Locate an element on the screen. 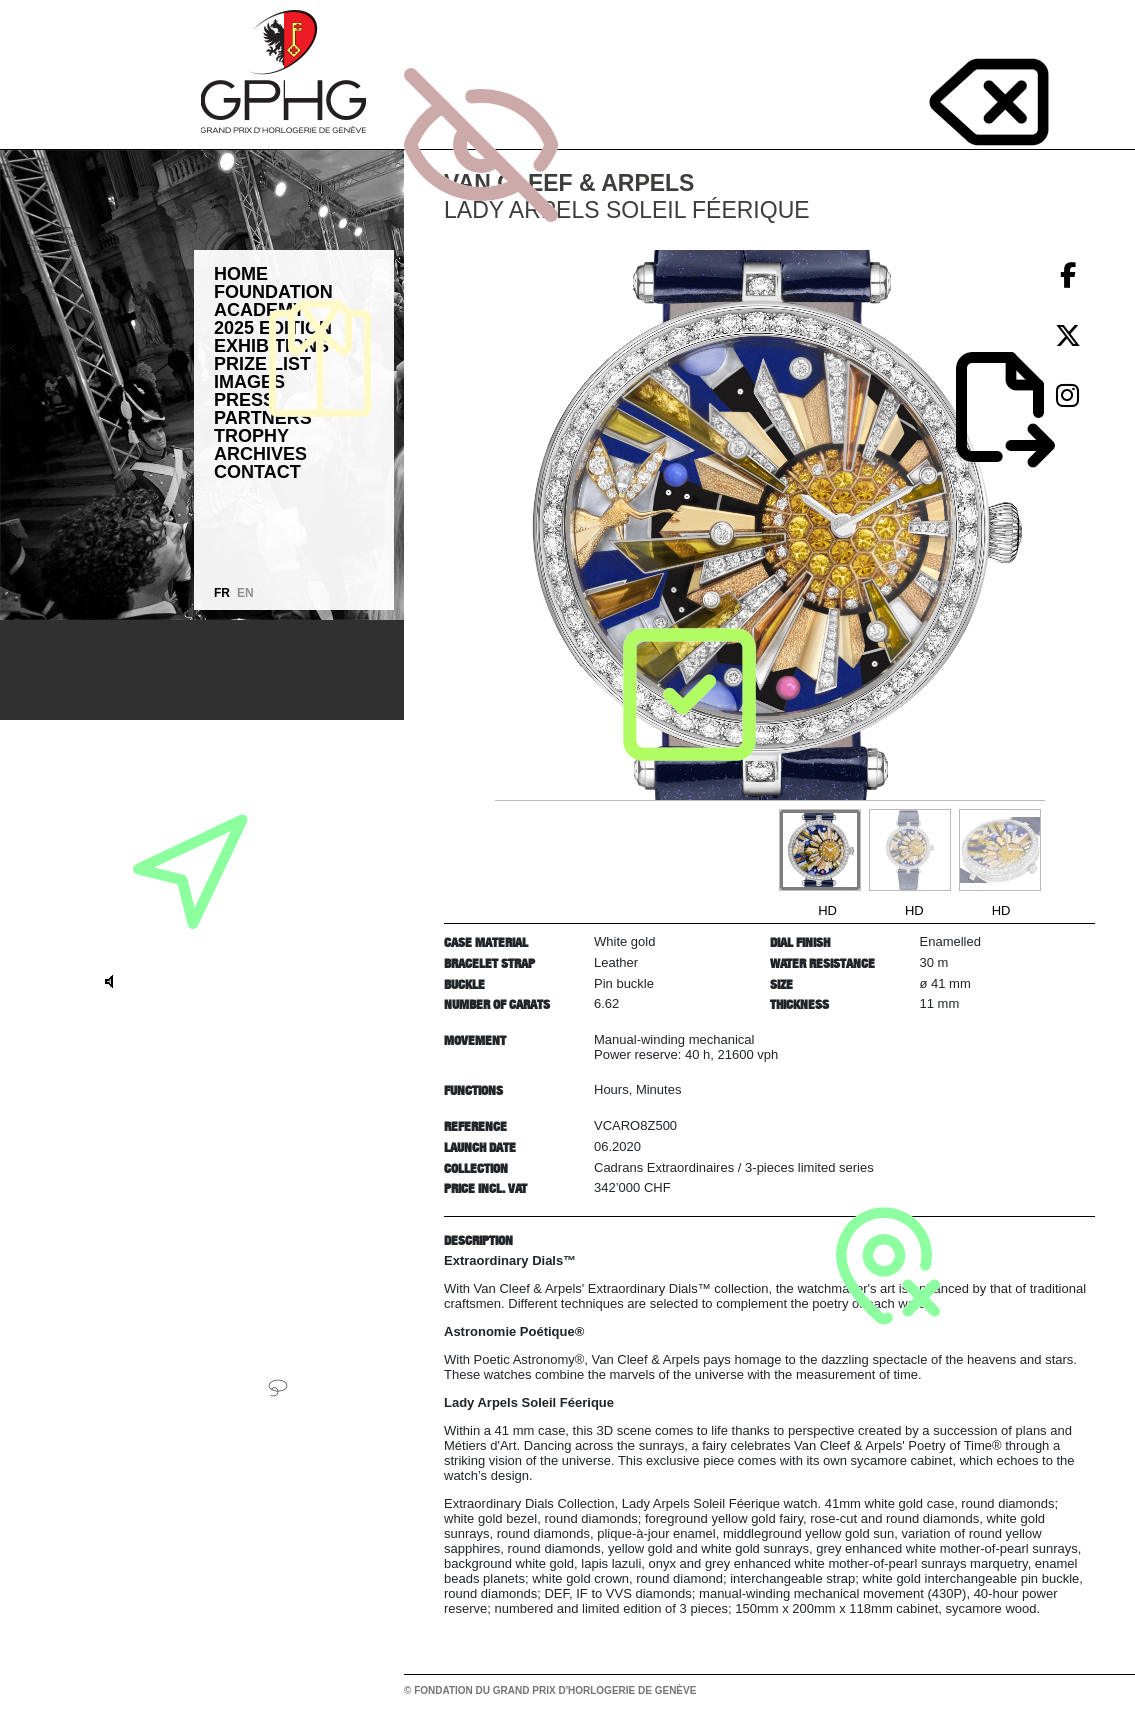 The width and height of the screenshot is (1135, 1714). hide password or sensitive content is located at coordinates (481, 145).